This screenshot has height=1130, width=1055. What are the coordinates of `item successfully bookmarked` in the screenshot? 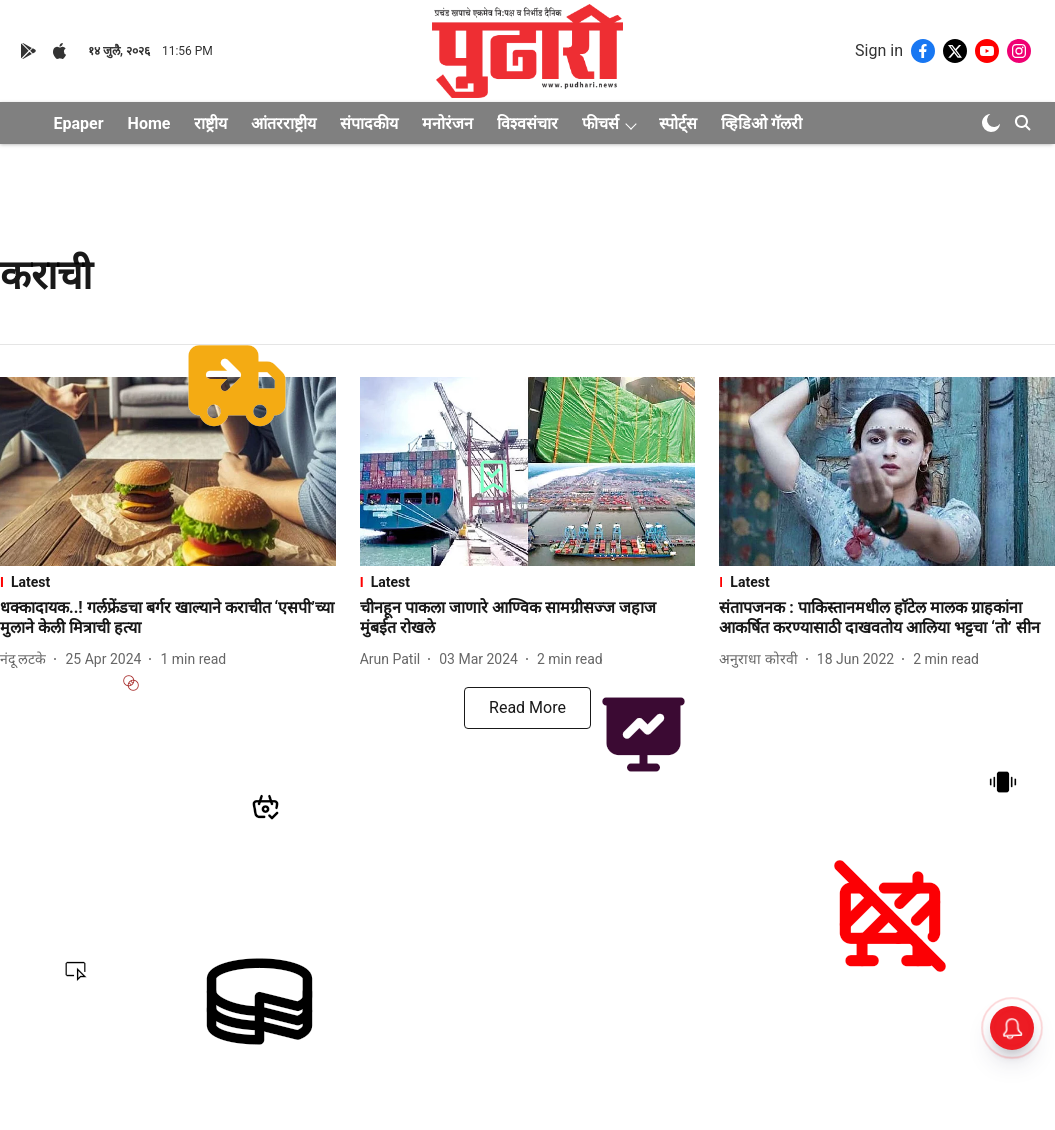 It's located at (493, 476).